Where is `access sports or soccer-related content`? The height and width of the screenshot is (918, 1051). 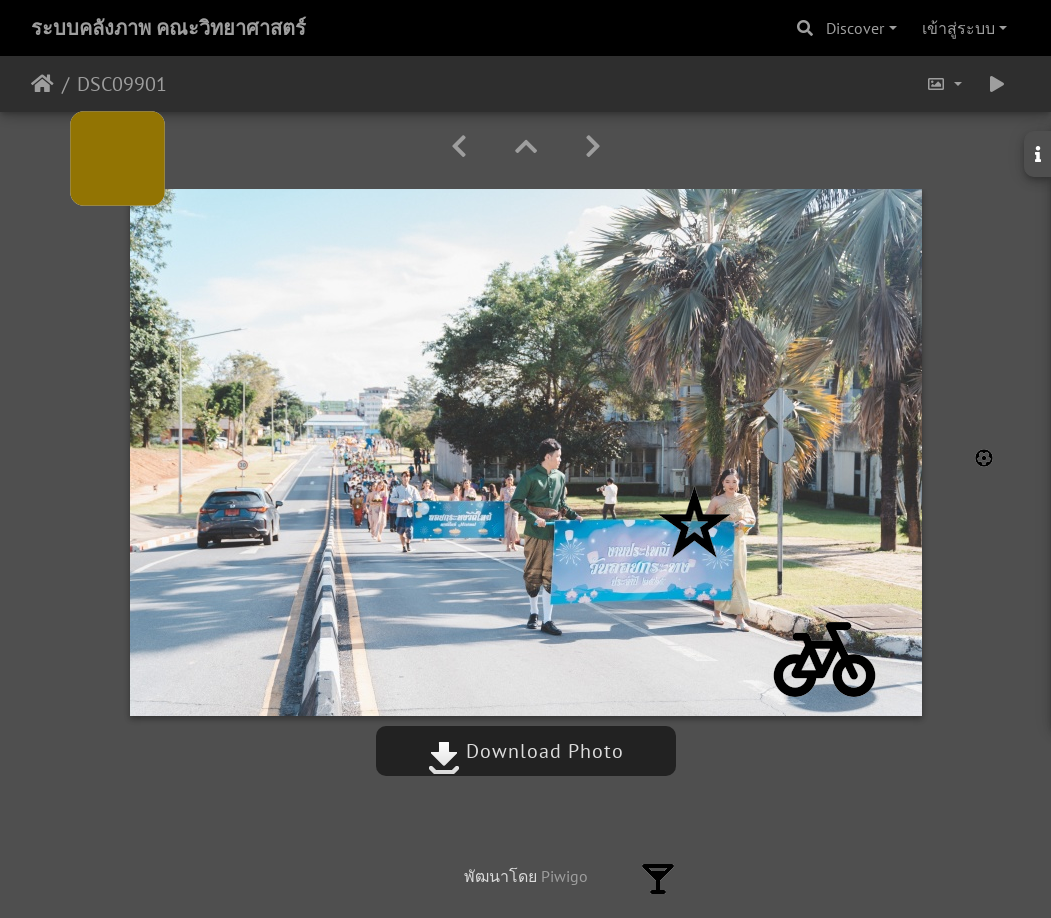 access sports or soccer-related content is located at coordinates (984, 458).